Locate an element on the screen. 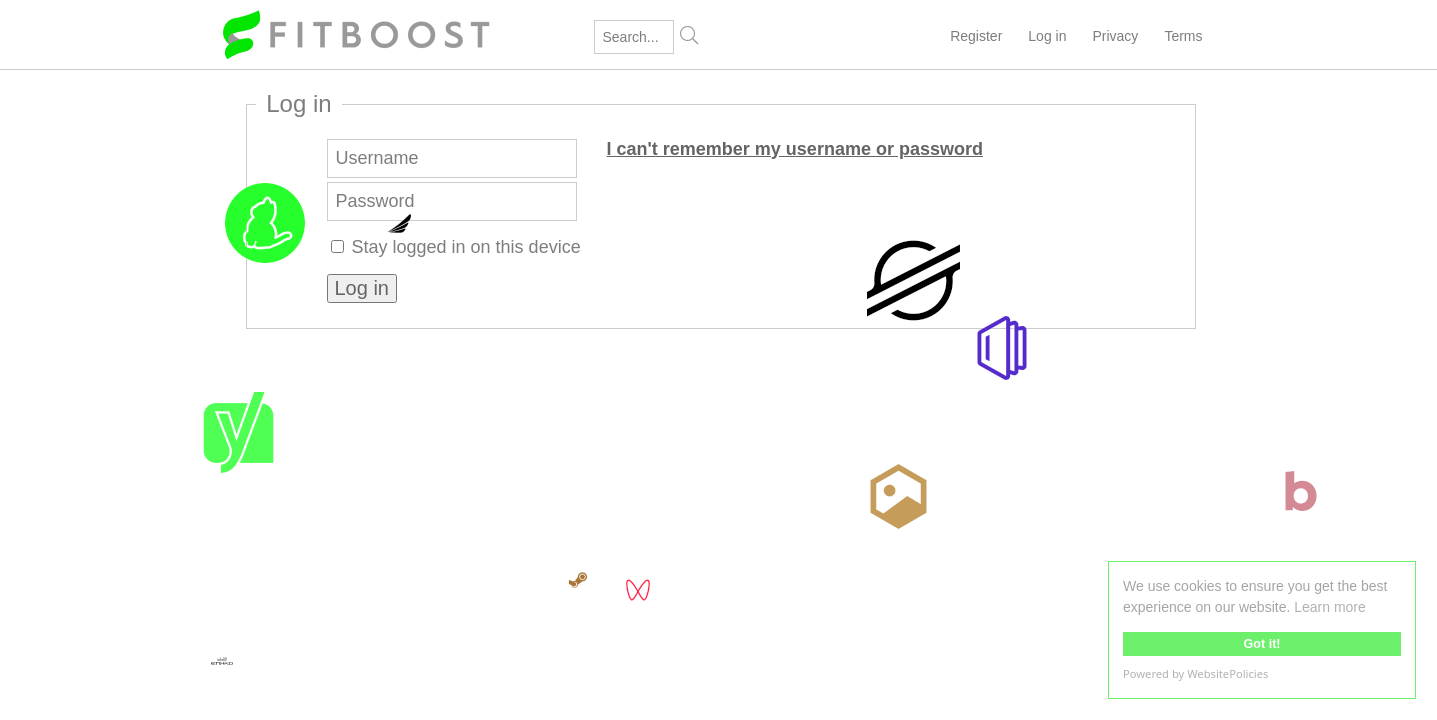  Ethiopian Airlines logo is located at coordinates (399, 223).